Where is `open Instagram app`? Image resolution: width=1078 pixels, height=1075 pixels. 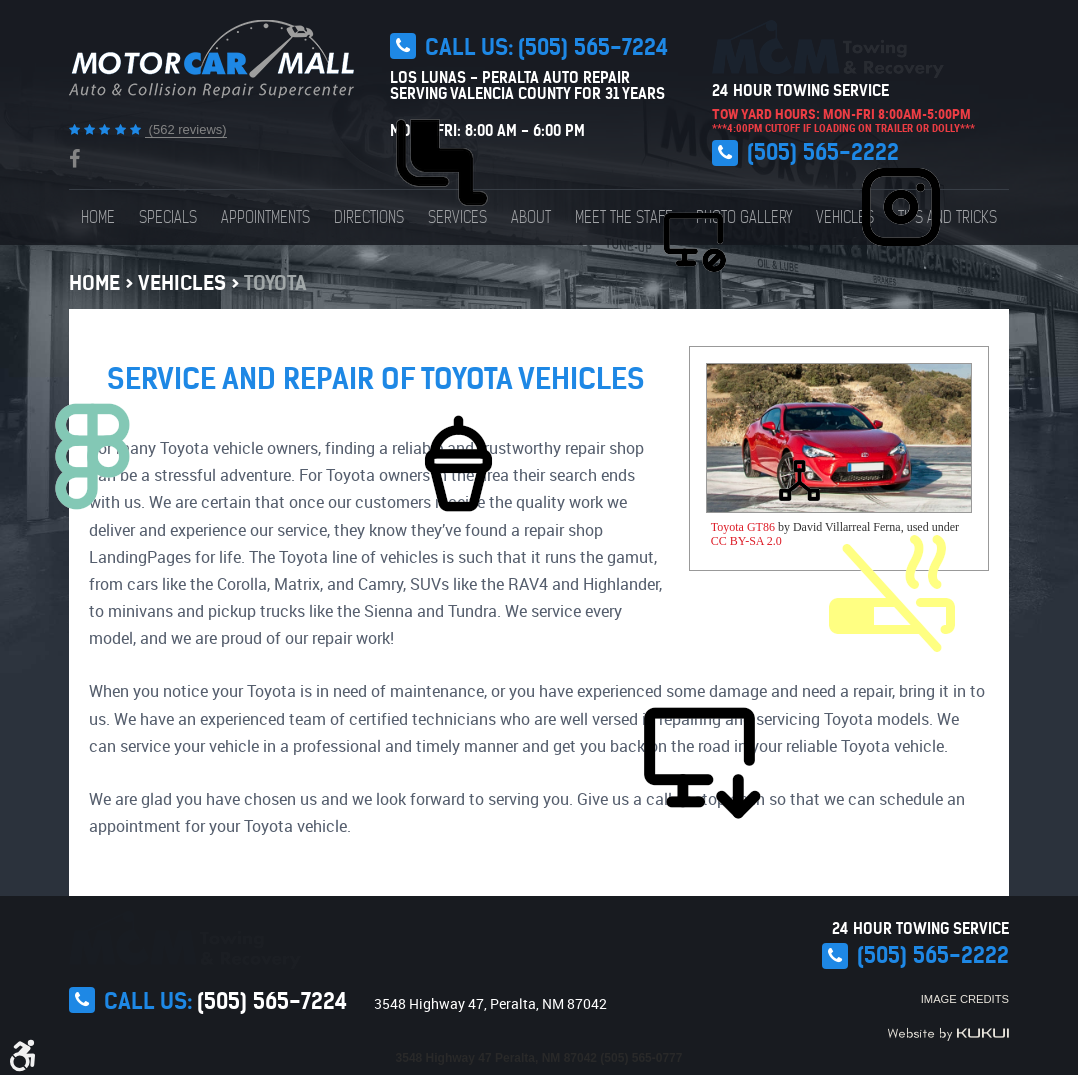
open Instagram app is located at coordinates (901, 207).